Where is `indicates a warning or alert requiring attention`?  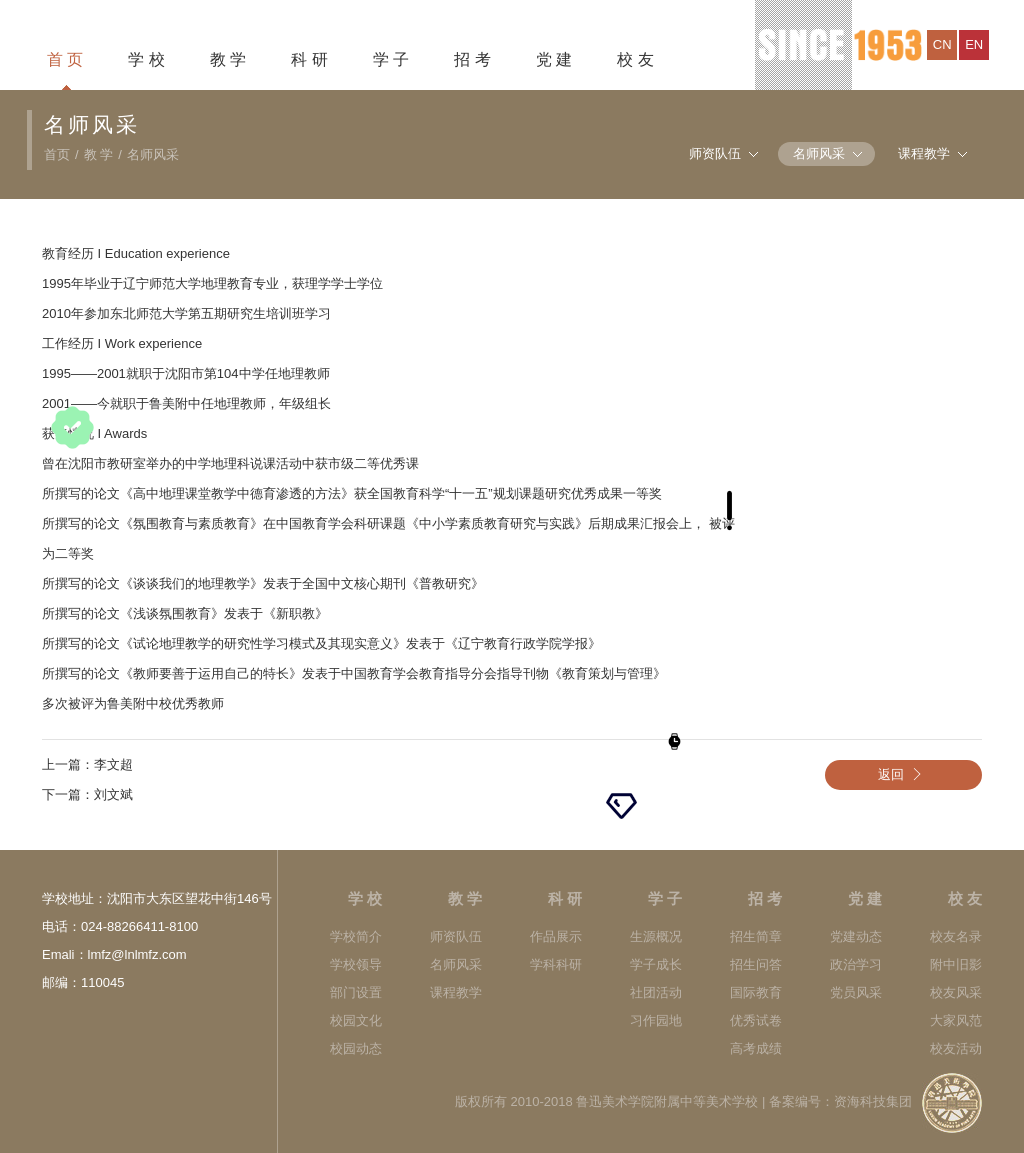
indicates a warning or alert requiring attention is located at coordinates (729, 510).